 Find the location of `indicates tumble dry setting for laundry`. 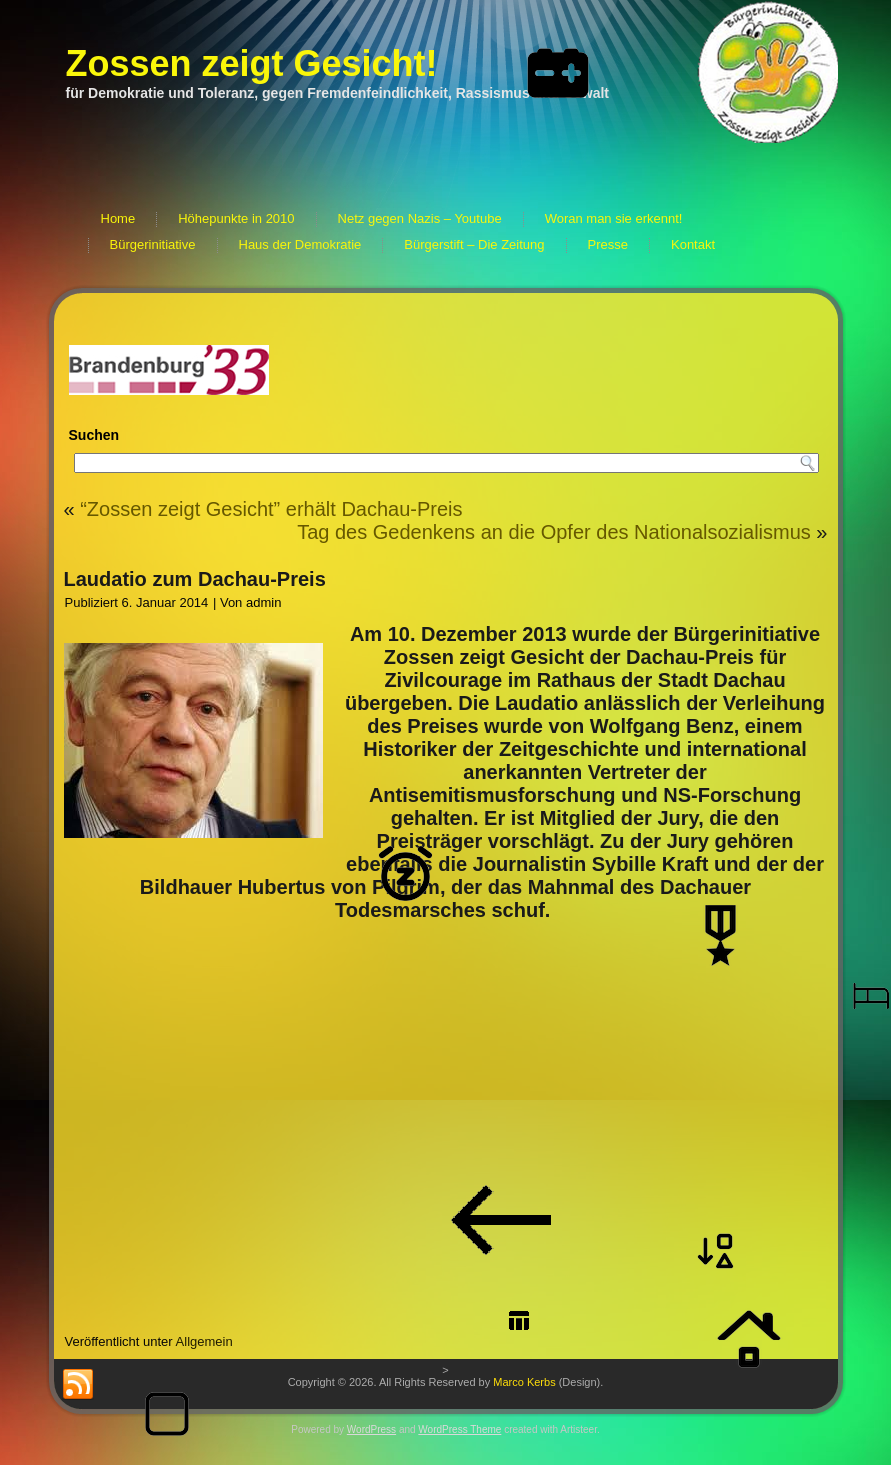

indicates tumble dry setting for laundry is located at coordinates (167, 1414).